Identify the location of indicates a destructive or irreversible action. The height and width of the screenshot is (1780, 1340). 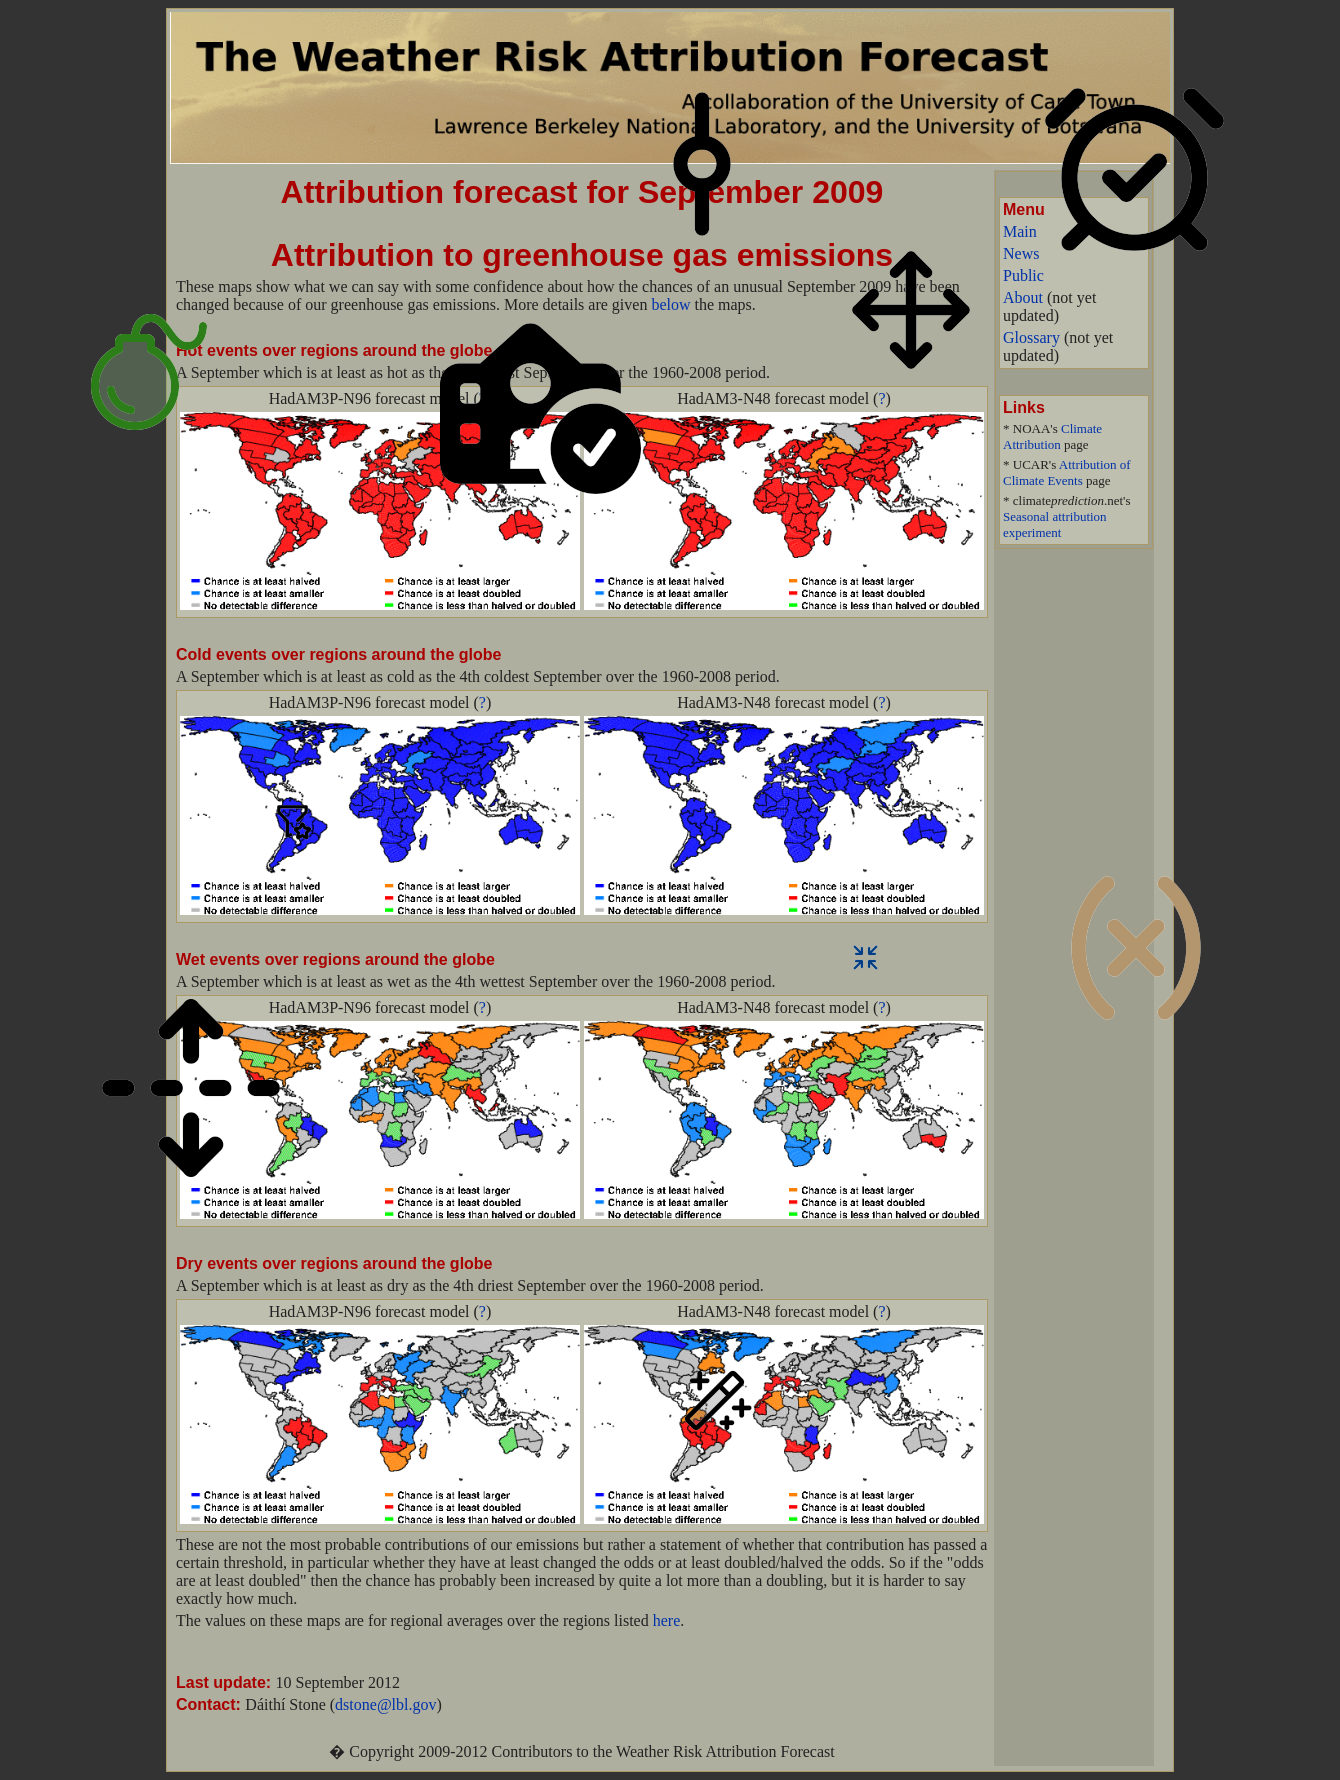
(143, 370).